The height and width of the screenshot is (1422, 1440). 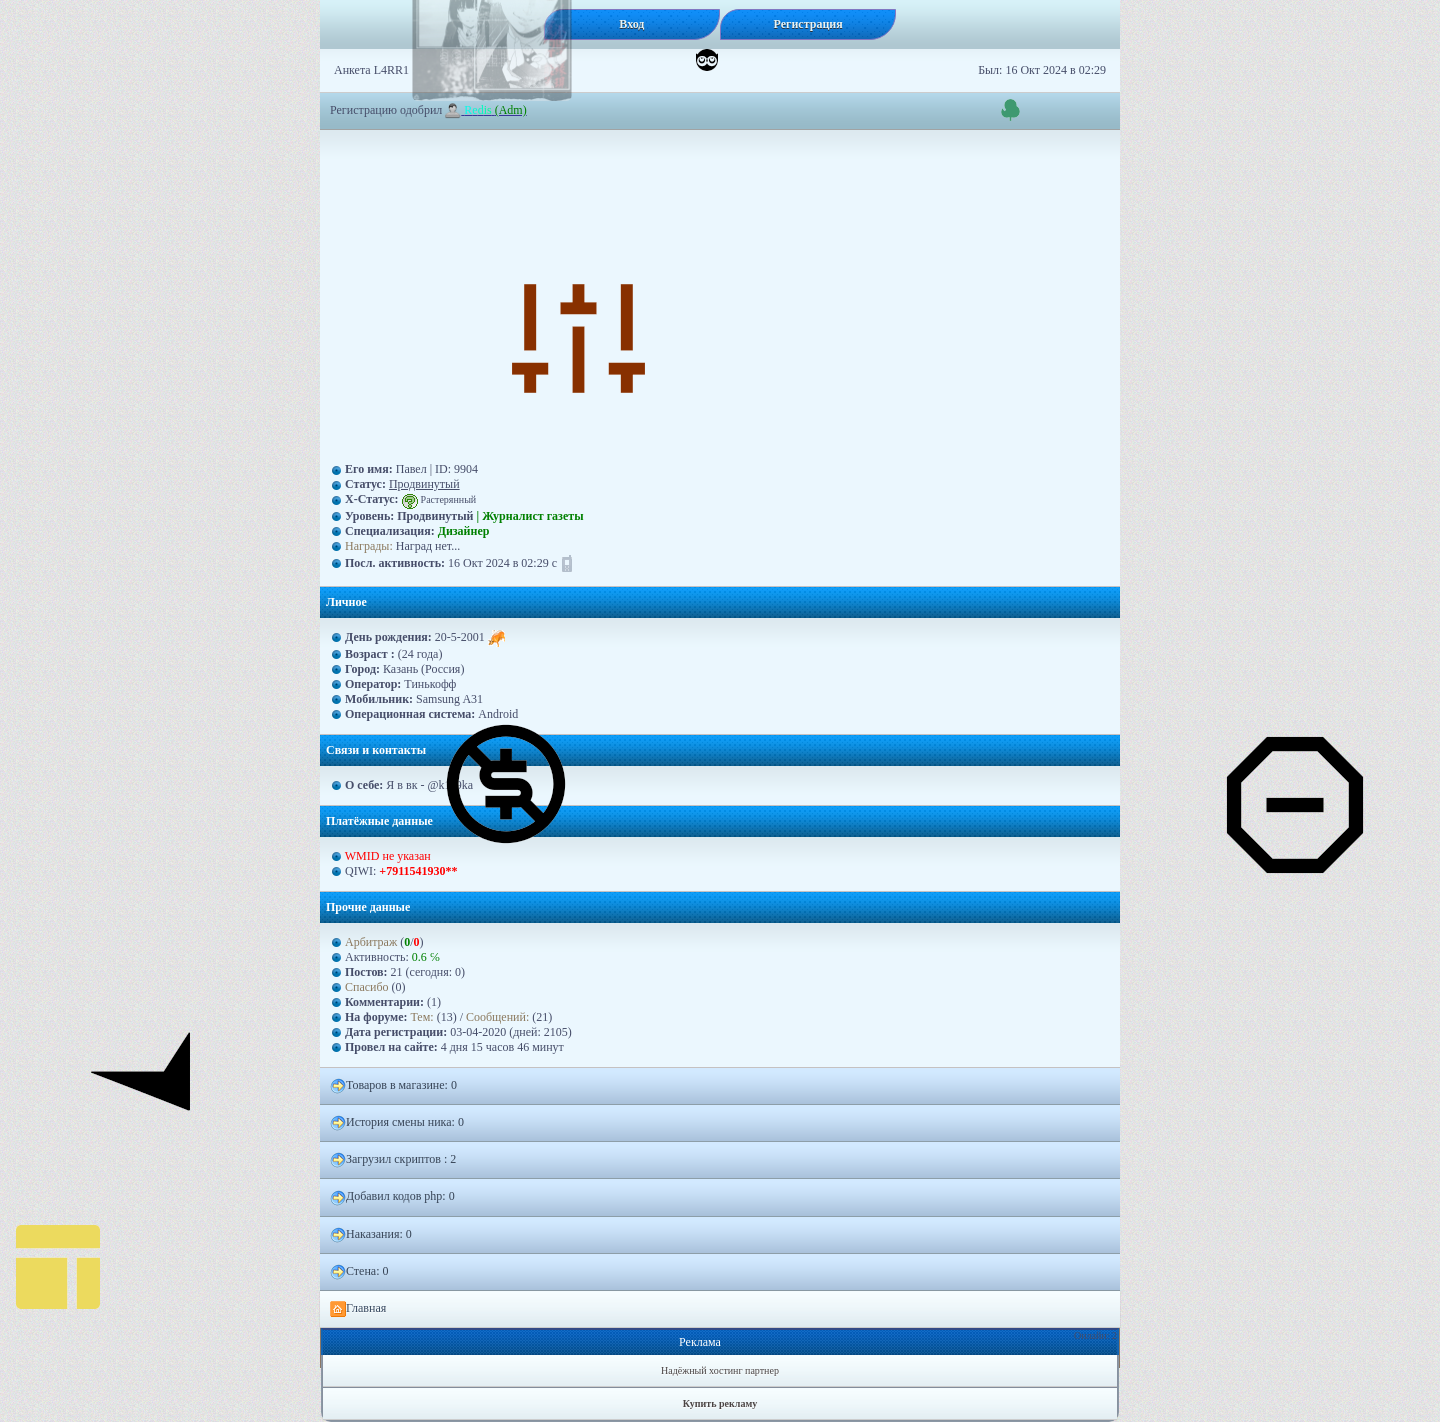 I want to click on indicates spam or blocked content, so click(x=1295, y=805).